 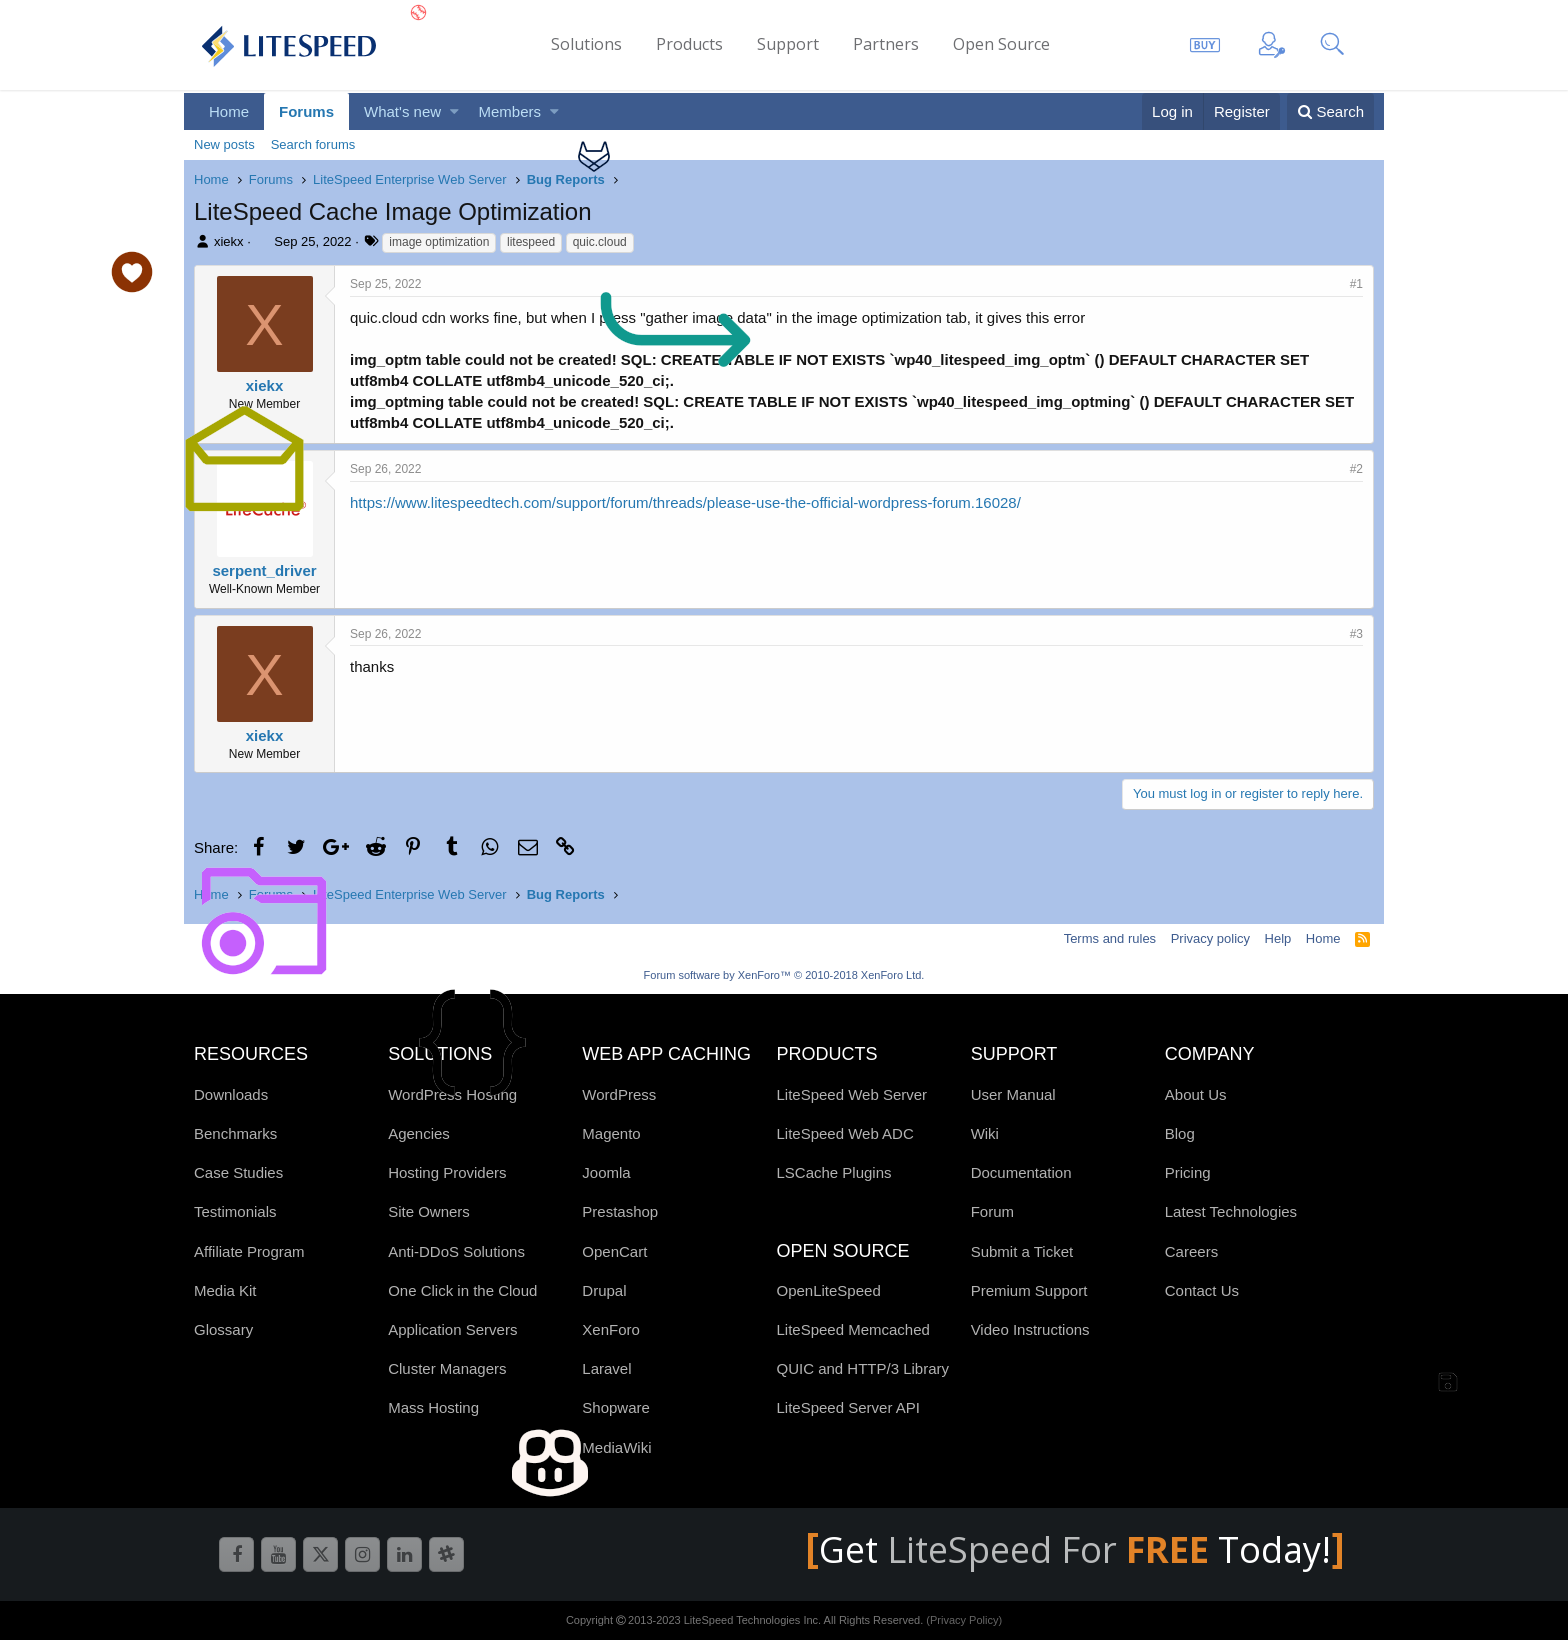 I want to click on open GitLab repository, so click(x=594, y=156).